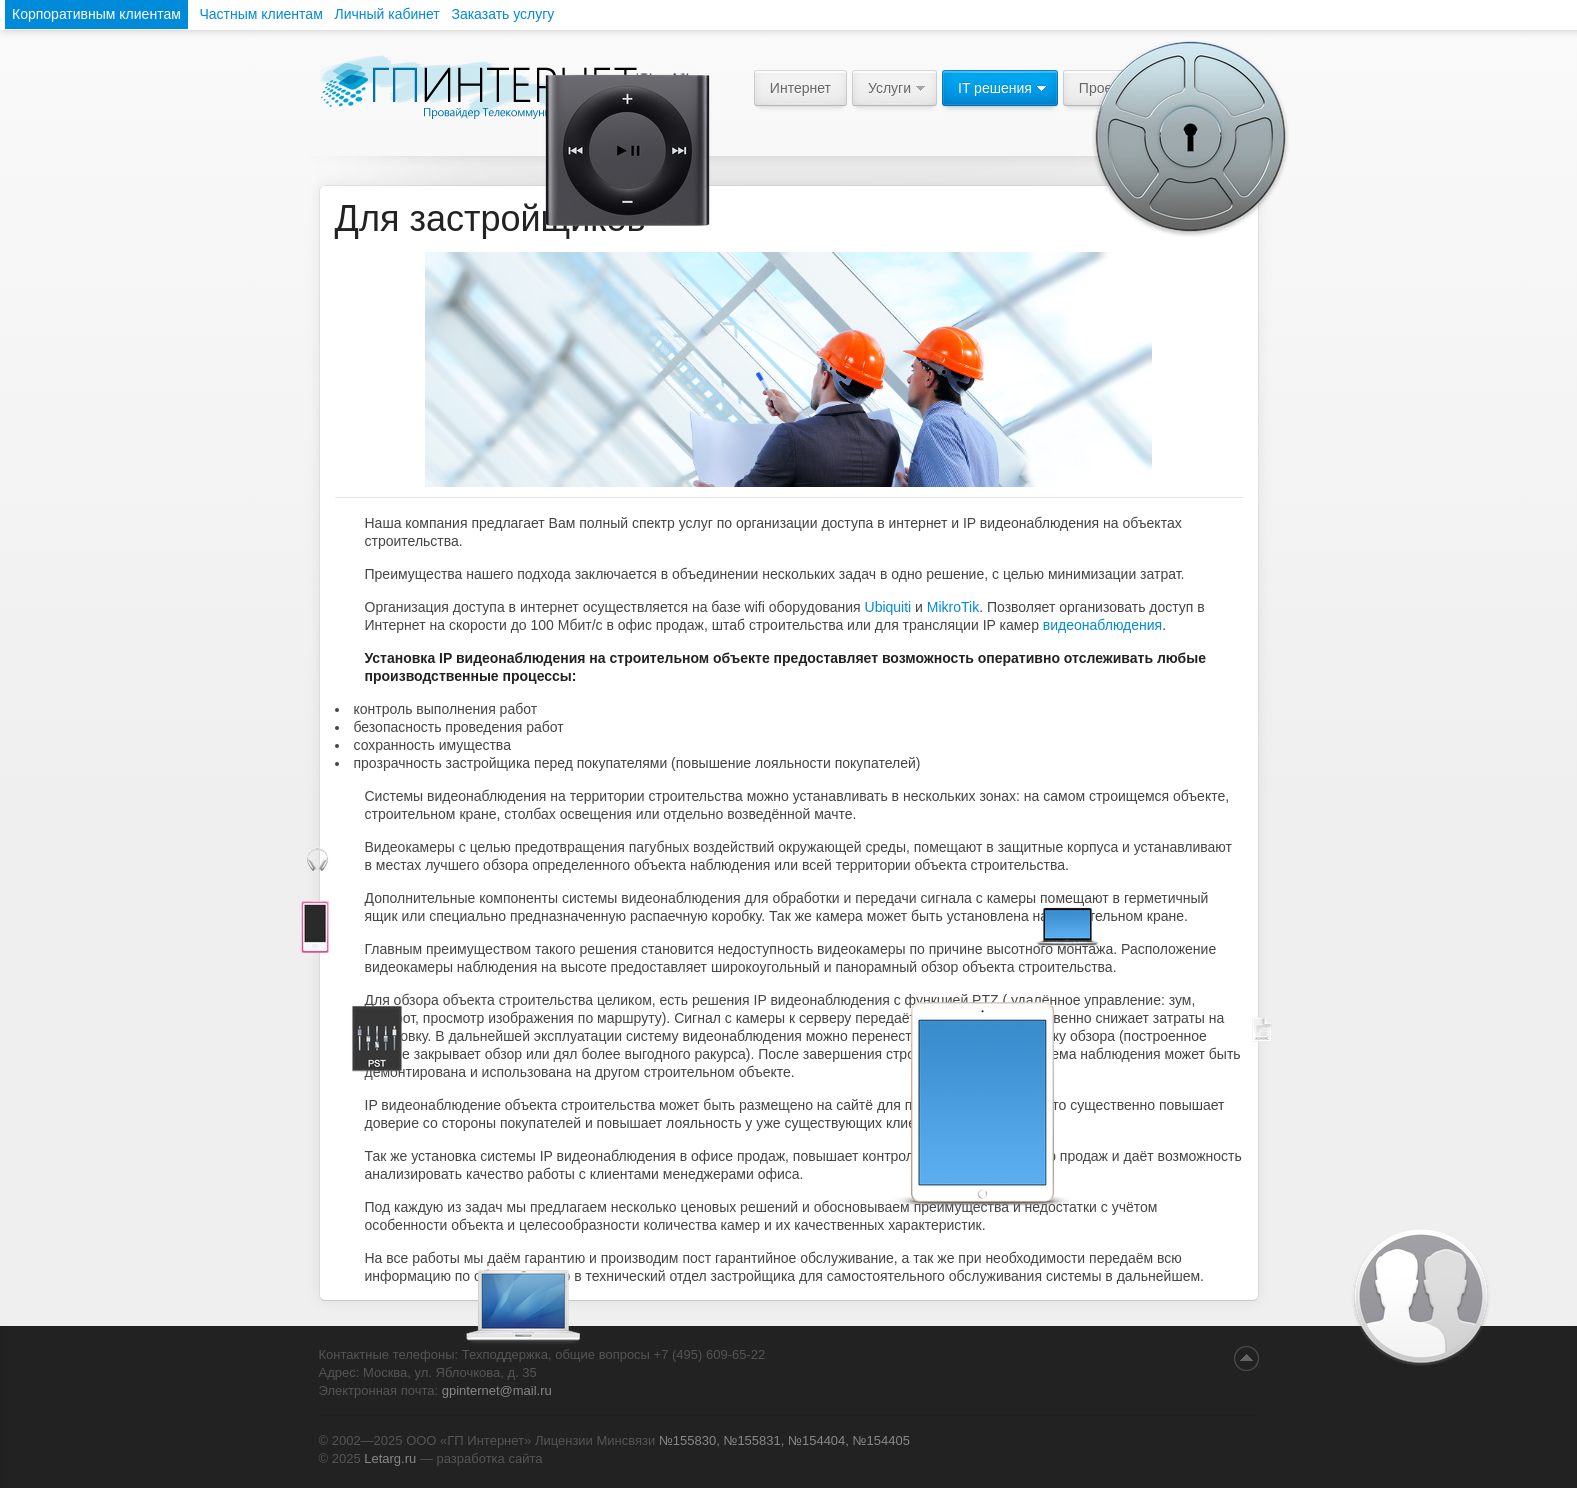 Image resolution: width=1577 pixels, height=1488 pixels. What do you see at coordinates (1421, 1296) in the screenshot?
I see `manage user groups` at bounding box center [1421, 1296].